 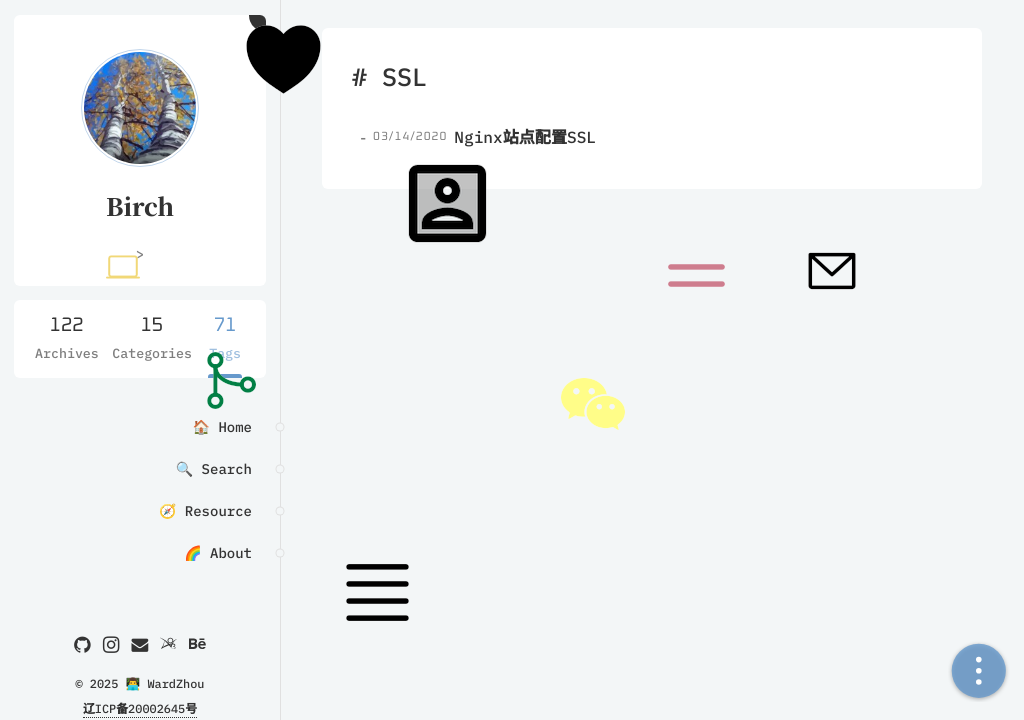 I want to click on access your account or profile settings, so click(x=447, y=203).